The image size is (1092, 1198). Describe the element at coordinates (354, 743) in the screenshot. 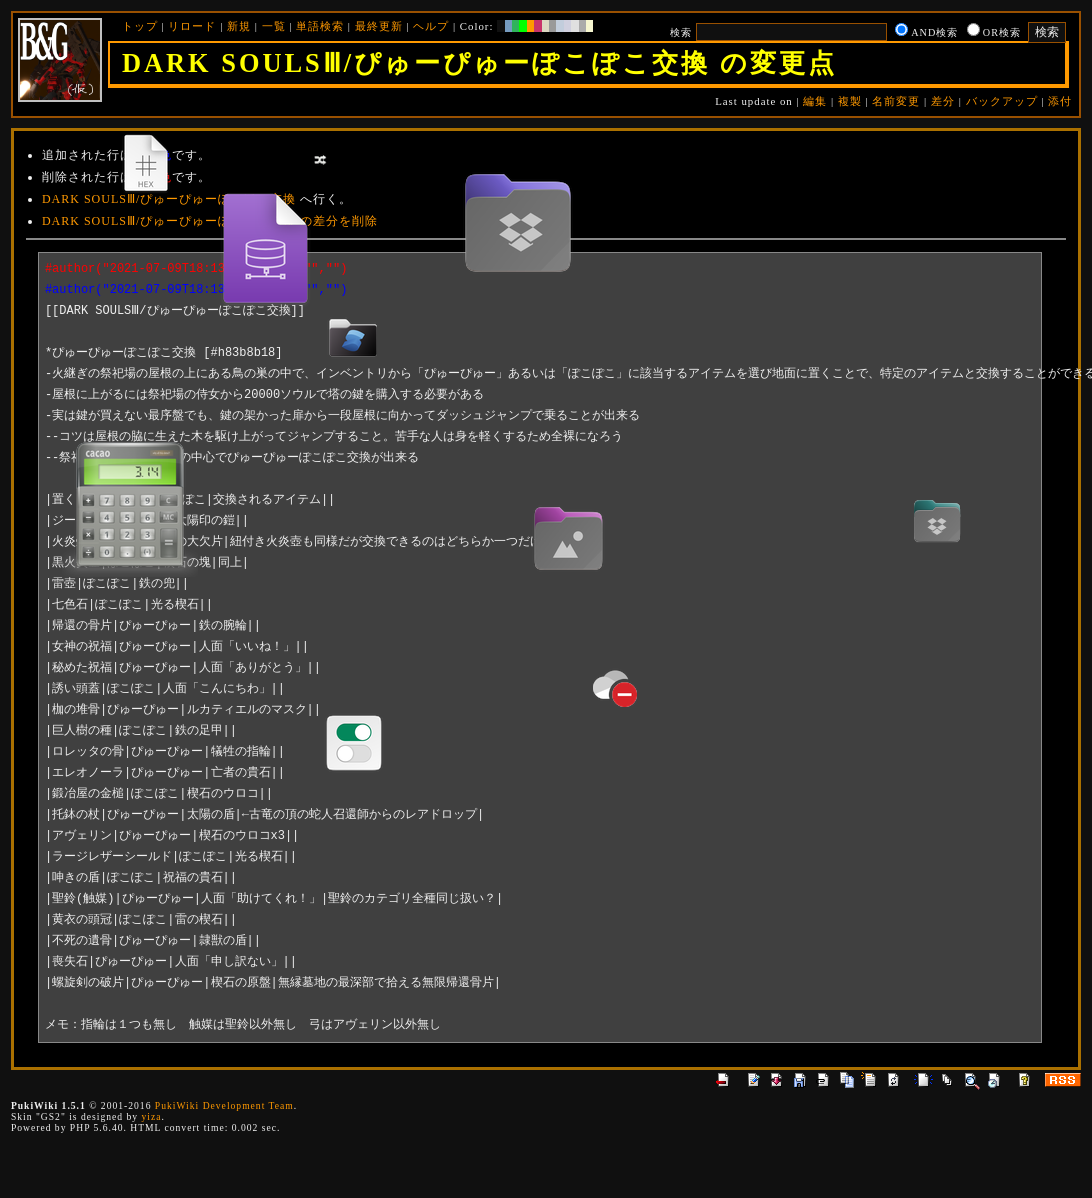

I see `open unity tweak tool settings` at that location.